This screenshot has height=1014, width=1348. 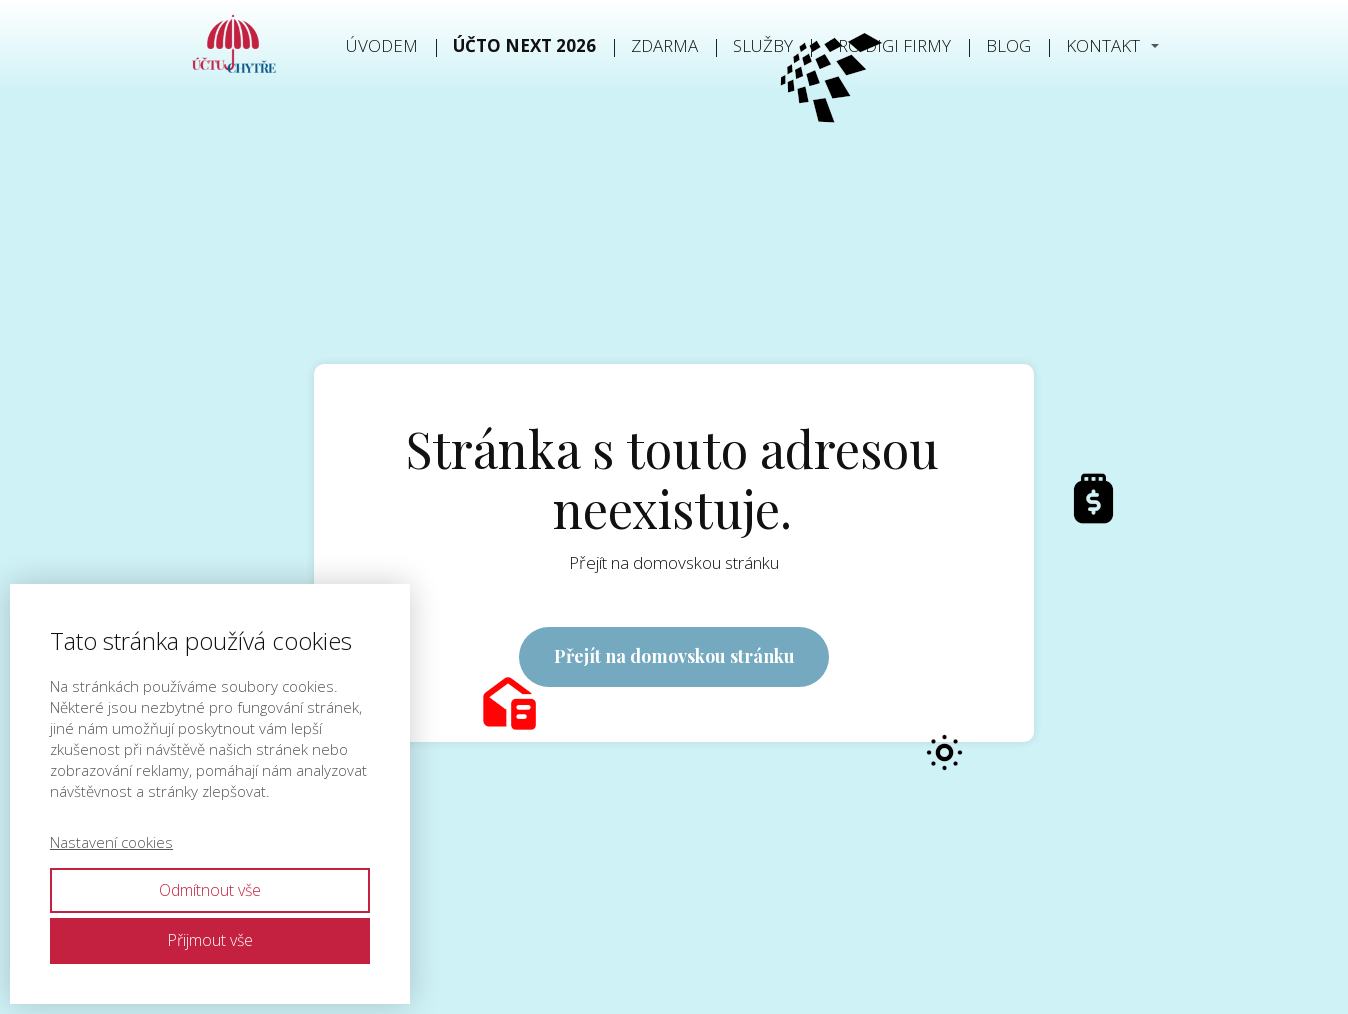 What do you see at coordinates (508, 705) in the screenshot?
I see `view an opened email or message` at bounding box center [508, 705].